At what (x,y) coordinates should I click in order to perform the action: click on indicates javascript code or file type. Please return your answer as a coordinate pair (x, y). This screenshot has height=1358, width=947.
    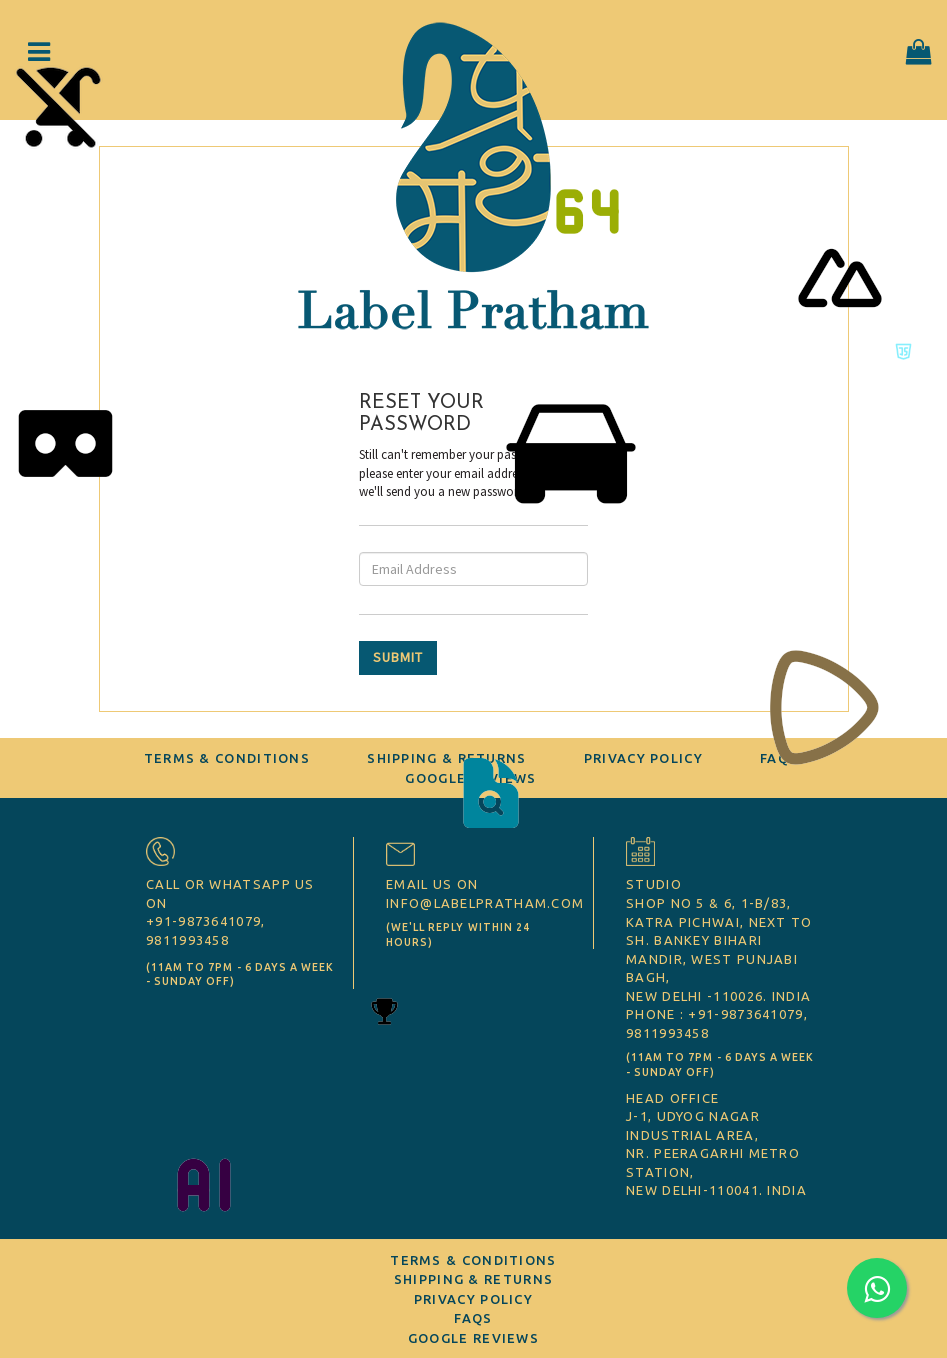
    Looking at the image, I should click on (903, 351).